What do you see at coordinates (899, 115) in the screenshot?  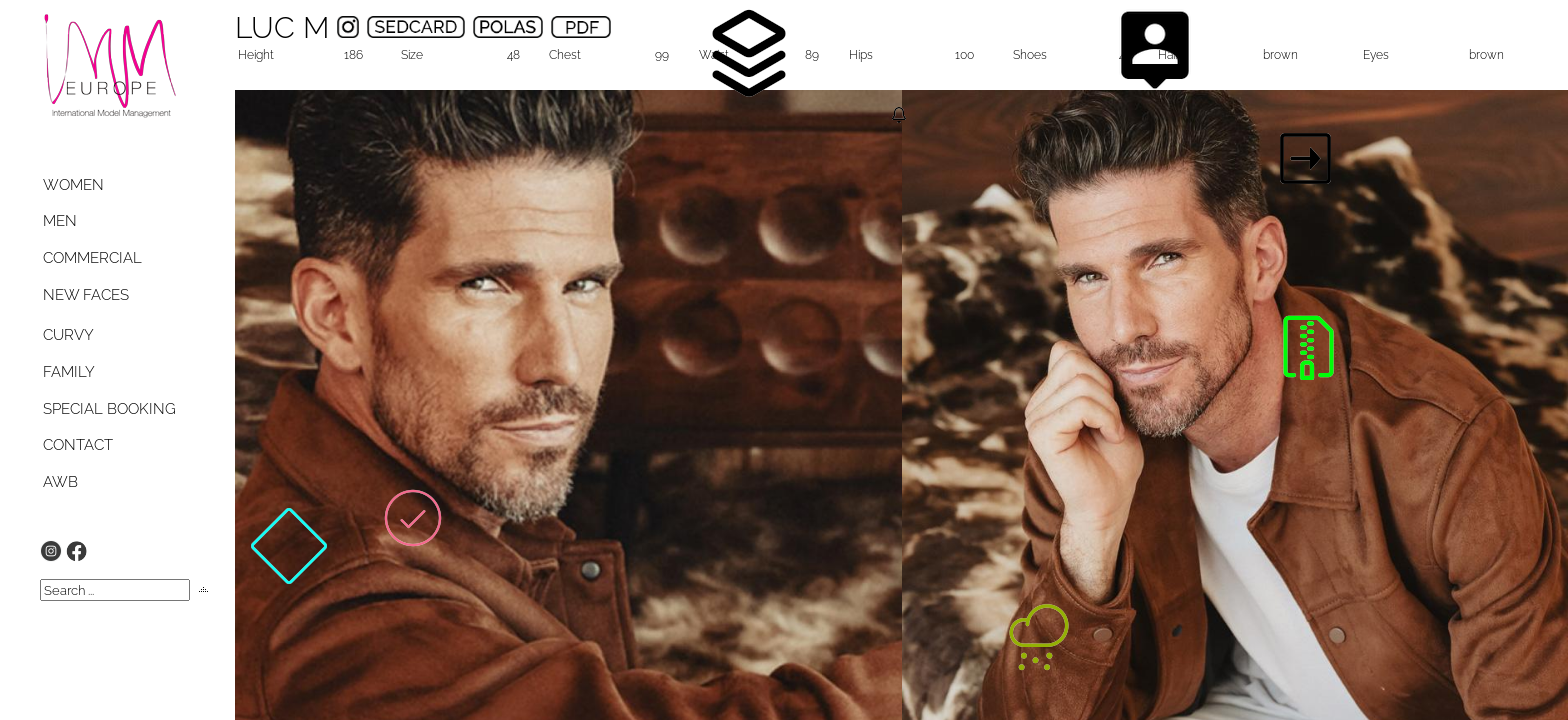 I see `view notifications` at bounding box center [899, 115].